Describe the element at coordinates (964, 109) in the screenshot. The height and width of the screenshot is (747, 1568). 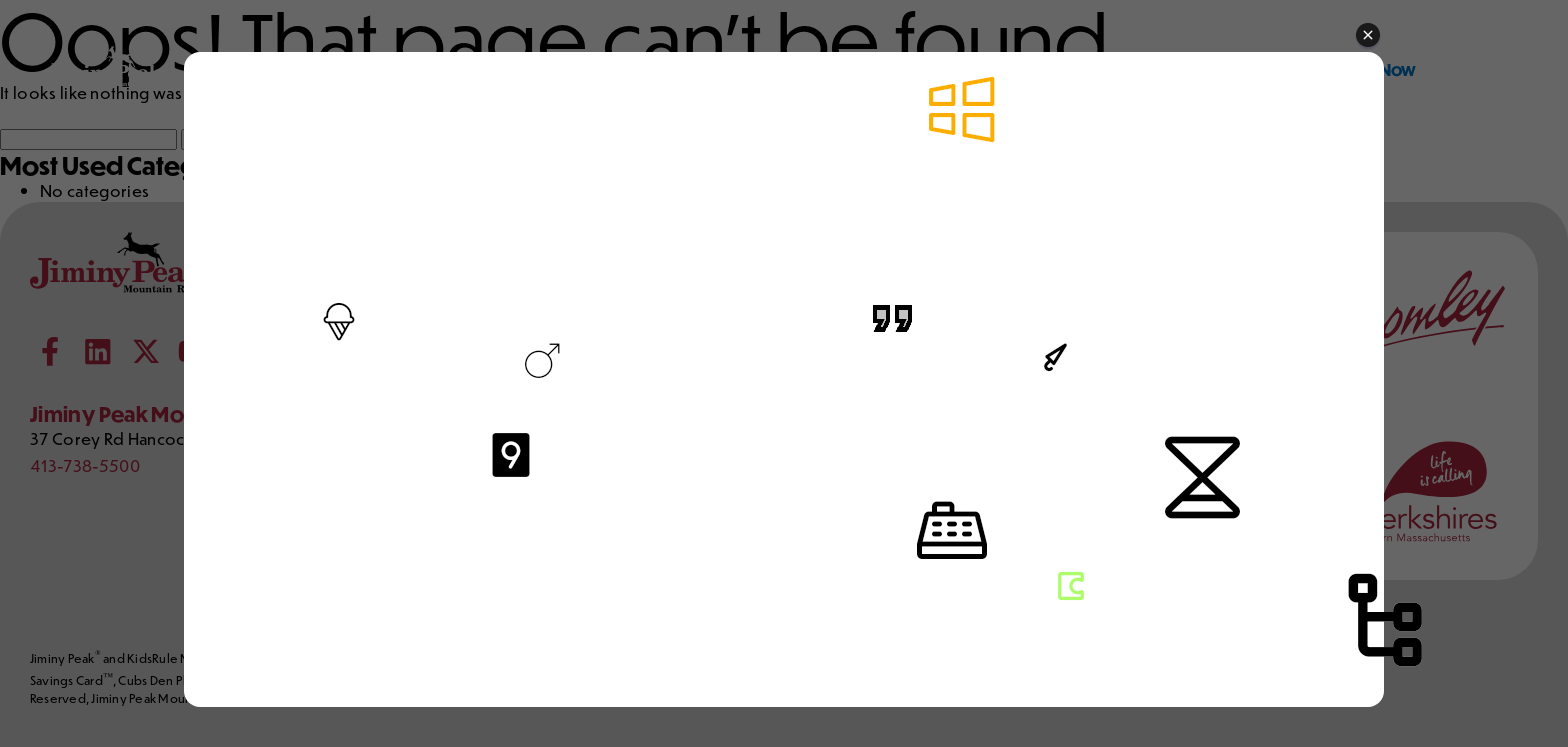
I see `open windows start menu` at that location.